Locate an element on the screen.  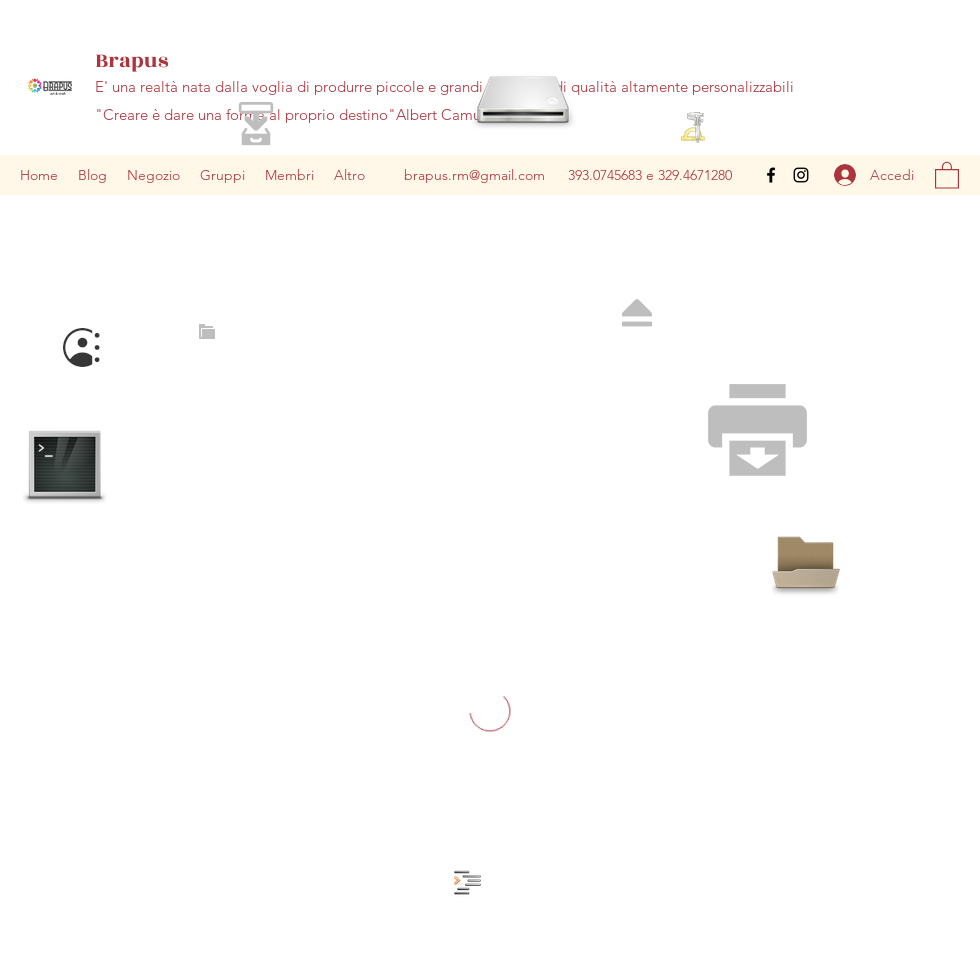
eject disc or removable media is located at coordinates (637, 314).